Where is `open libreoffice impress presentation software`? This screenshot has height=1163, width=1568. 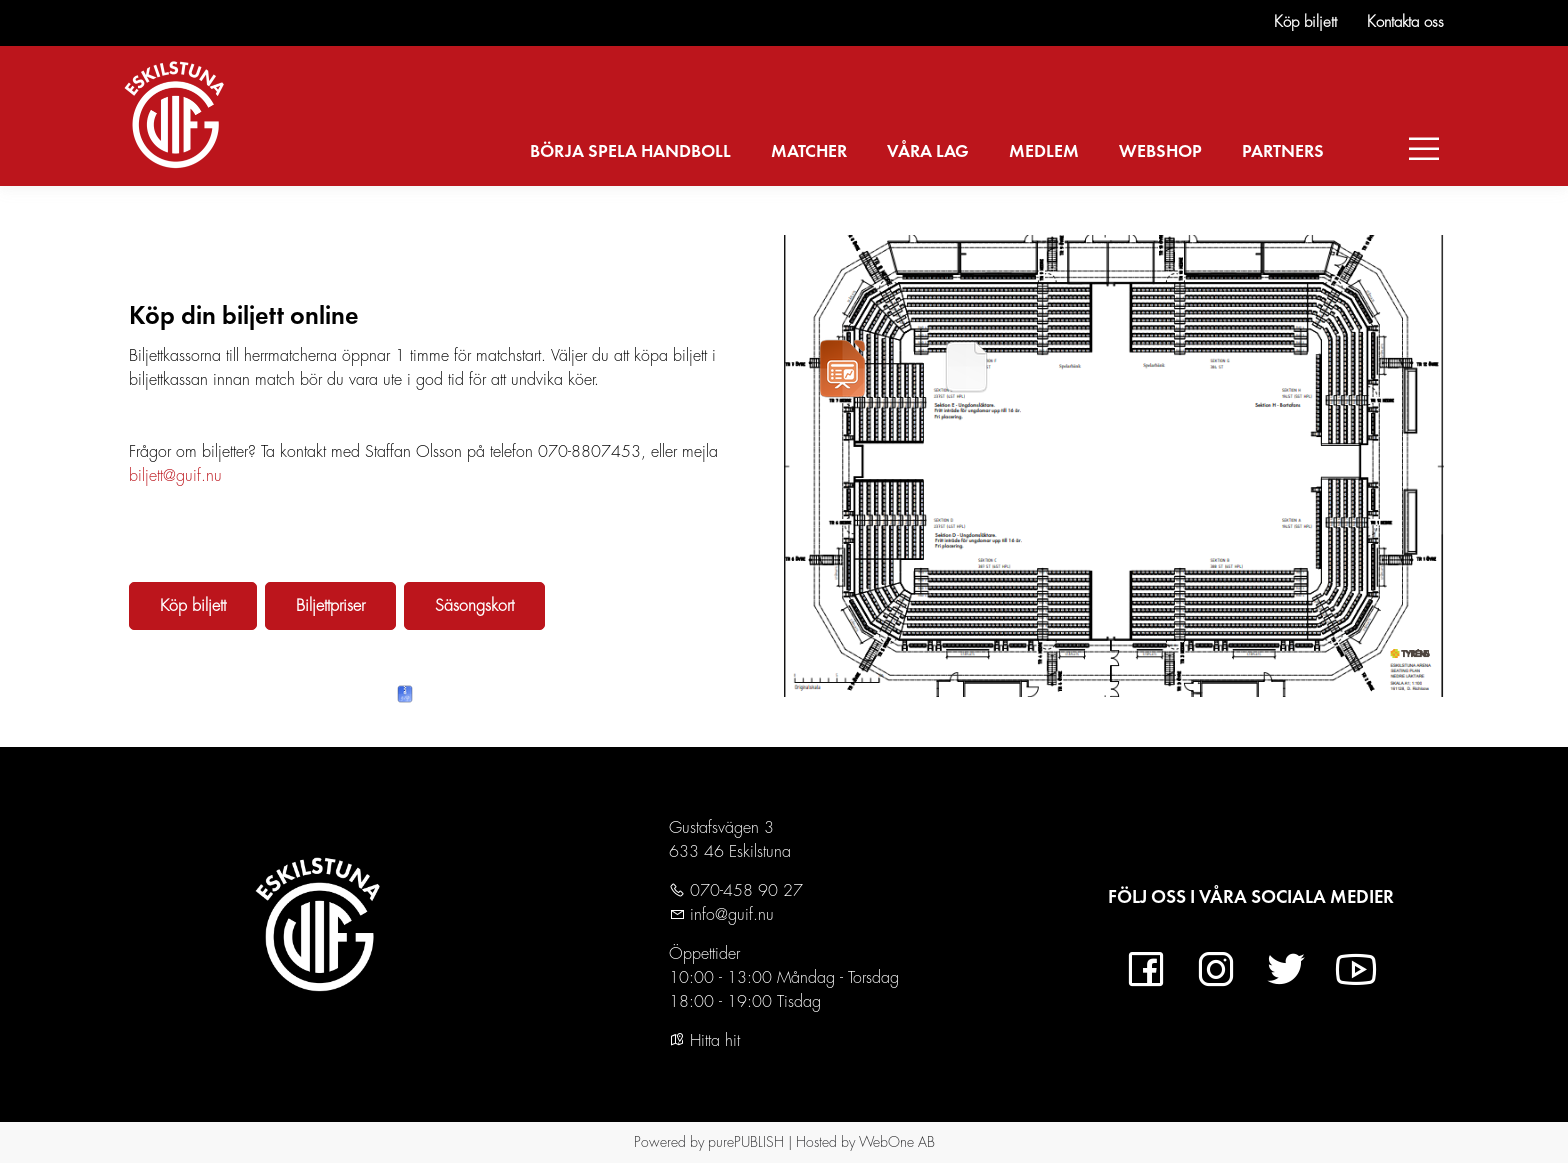 open libreoffice impress presentation software is located at coordinates (842, 368).